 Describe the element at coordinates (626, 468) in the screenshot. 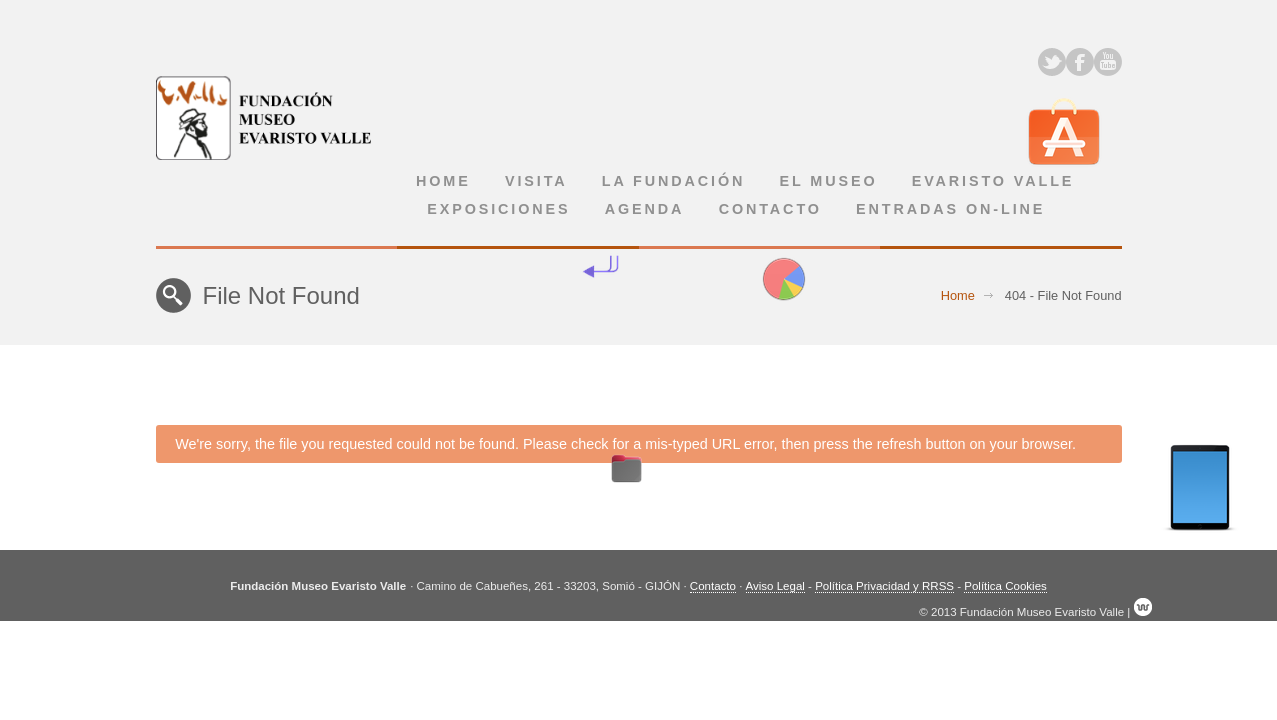

I see `open folder to view contents` at that location.